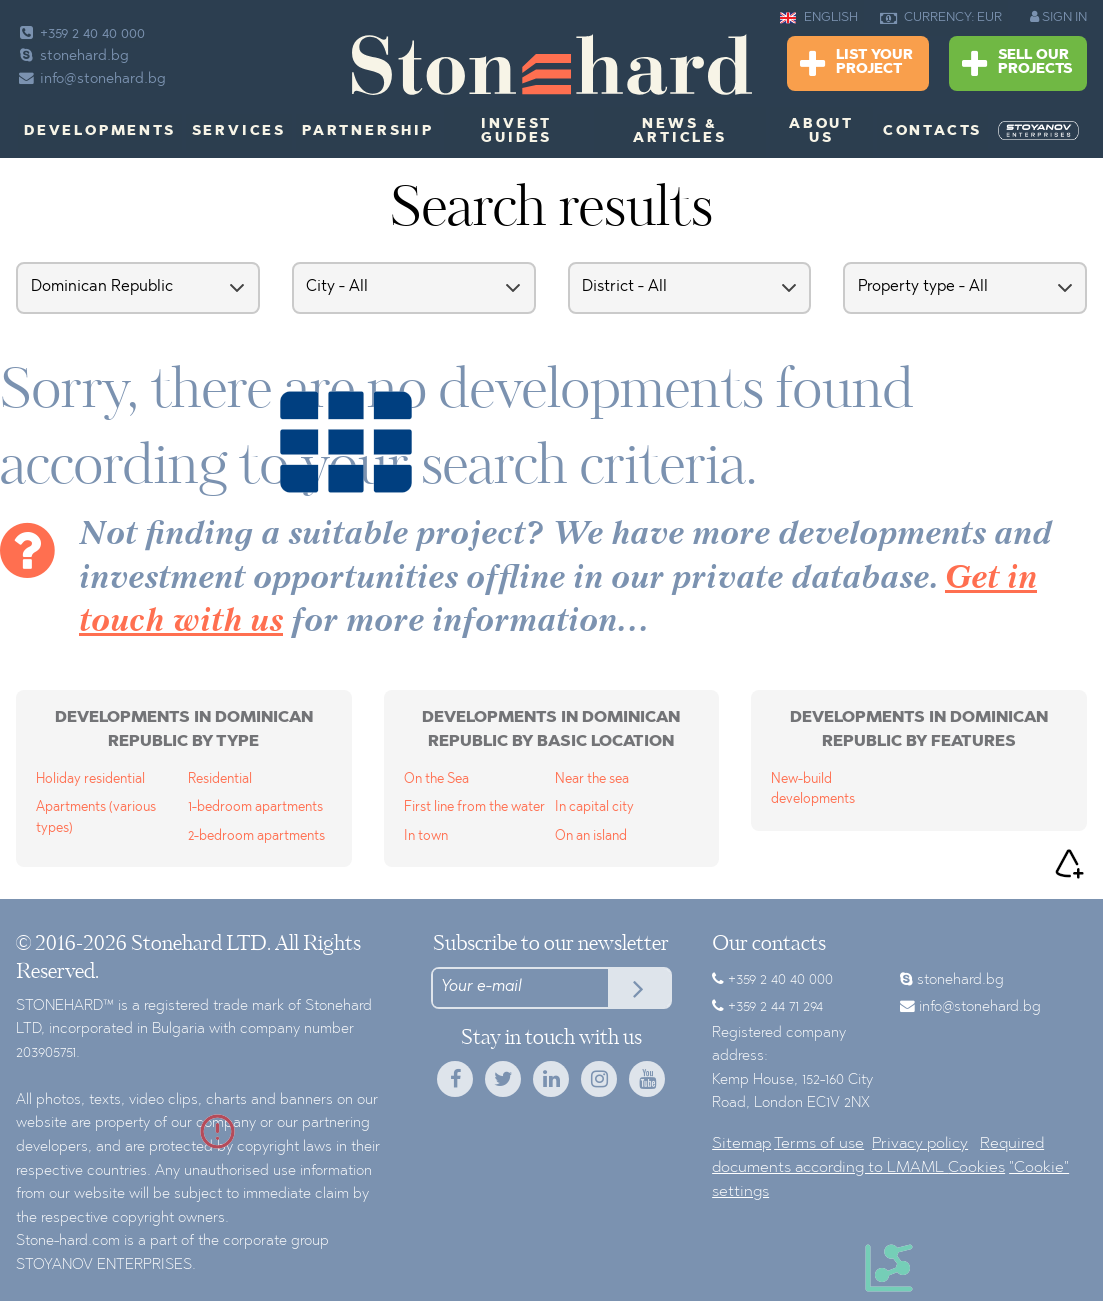  I want to click on view scatter plot or data visualization, so click(889, 1268).